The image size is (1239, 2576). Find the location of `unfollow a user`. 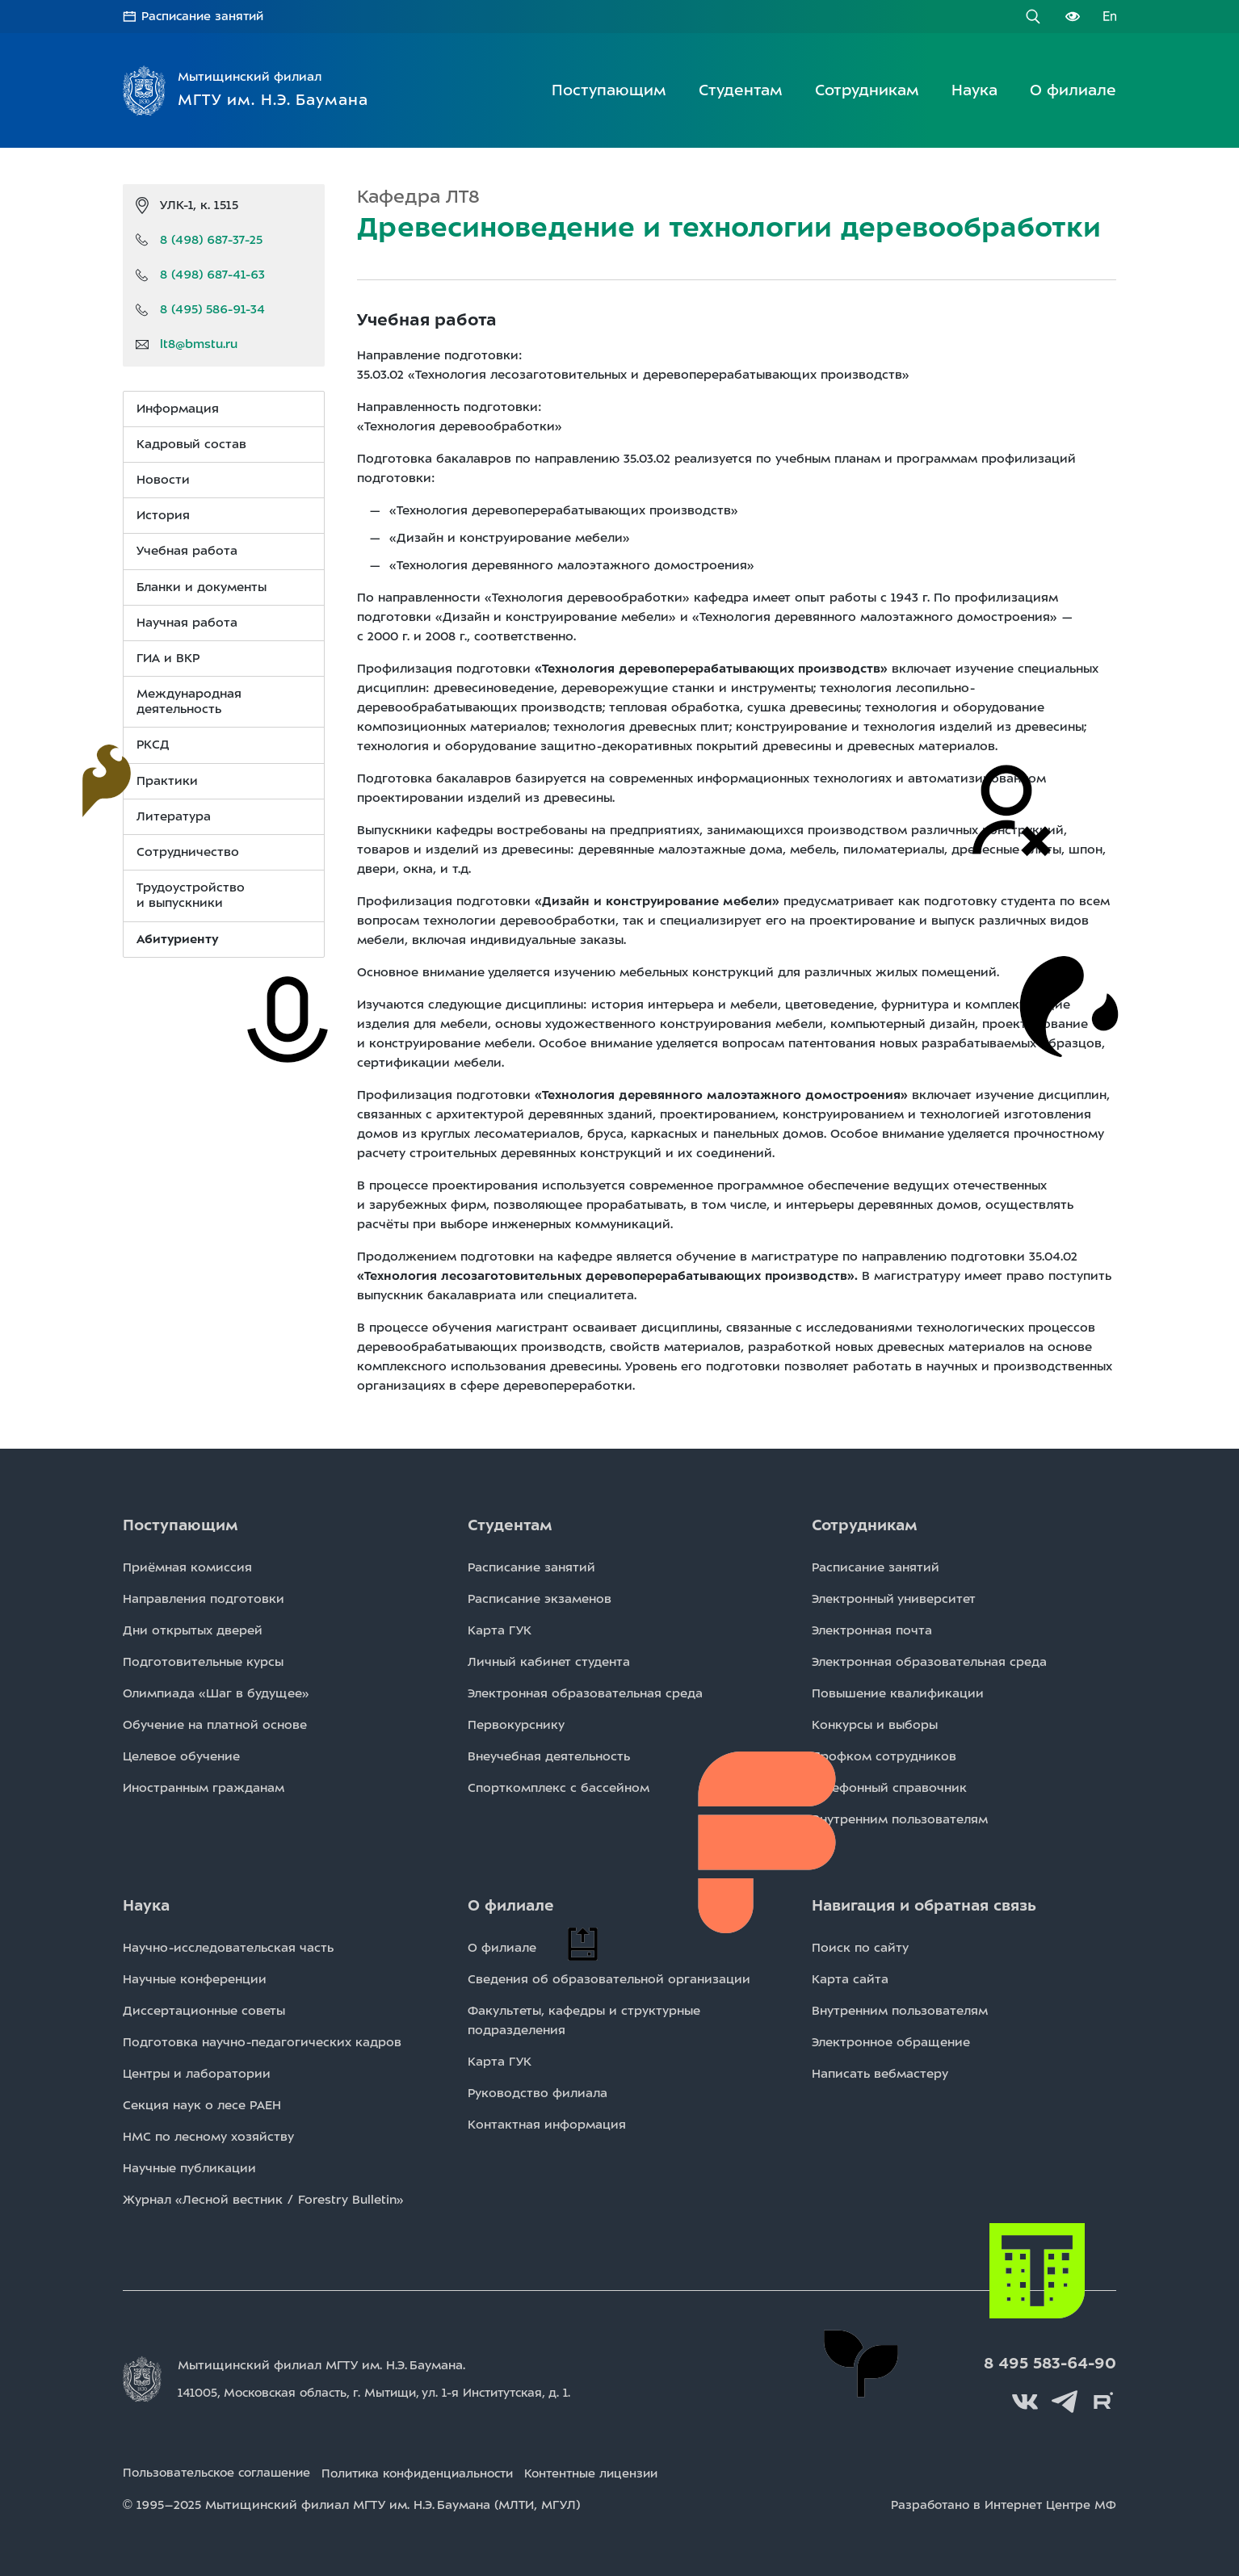

unfollow a user is located at coordinates (1006, 812).